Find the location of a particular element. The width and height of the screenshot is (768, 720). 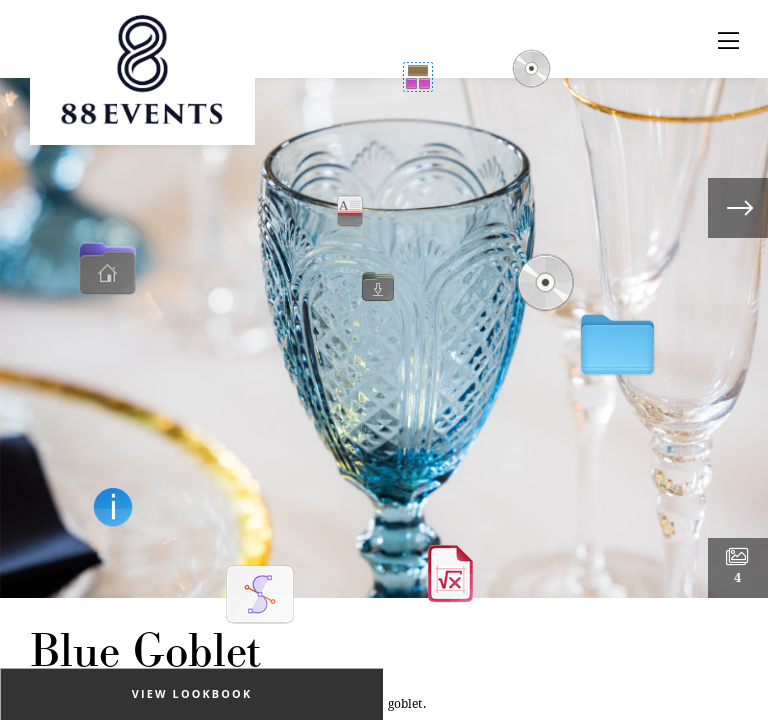

access DVD or optical disc drive is located at coordinates (531, 68).